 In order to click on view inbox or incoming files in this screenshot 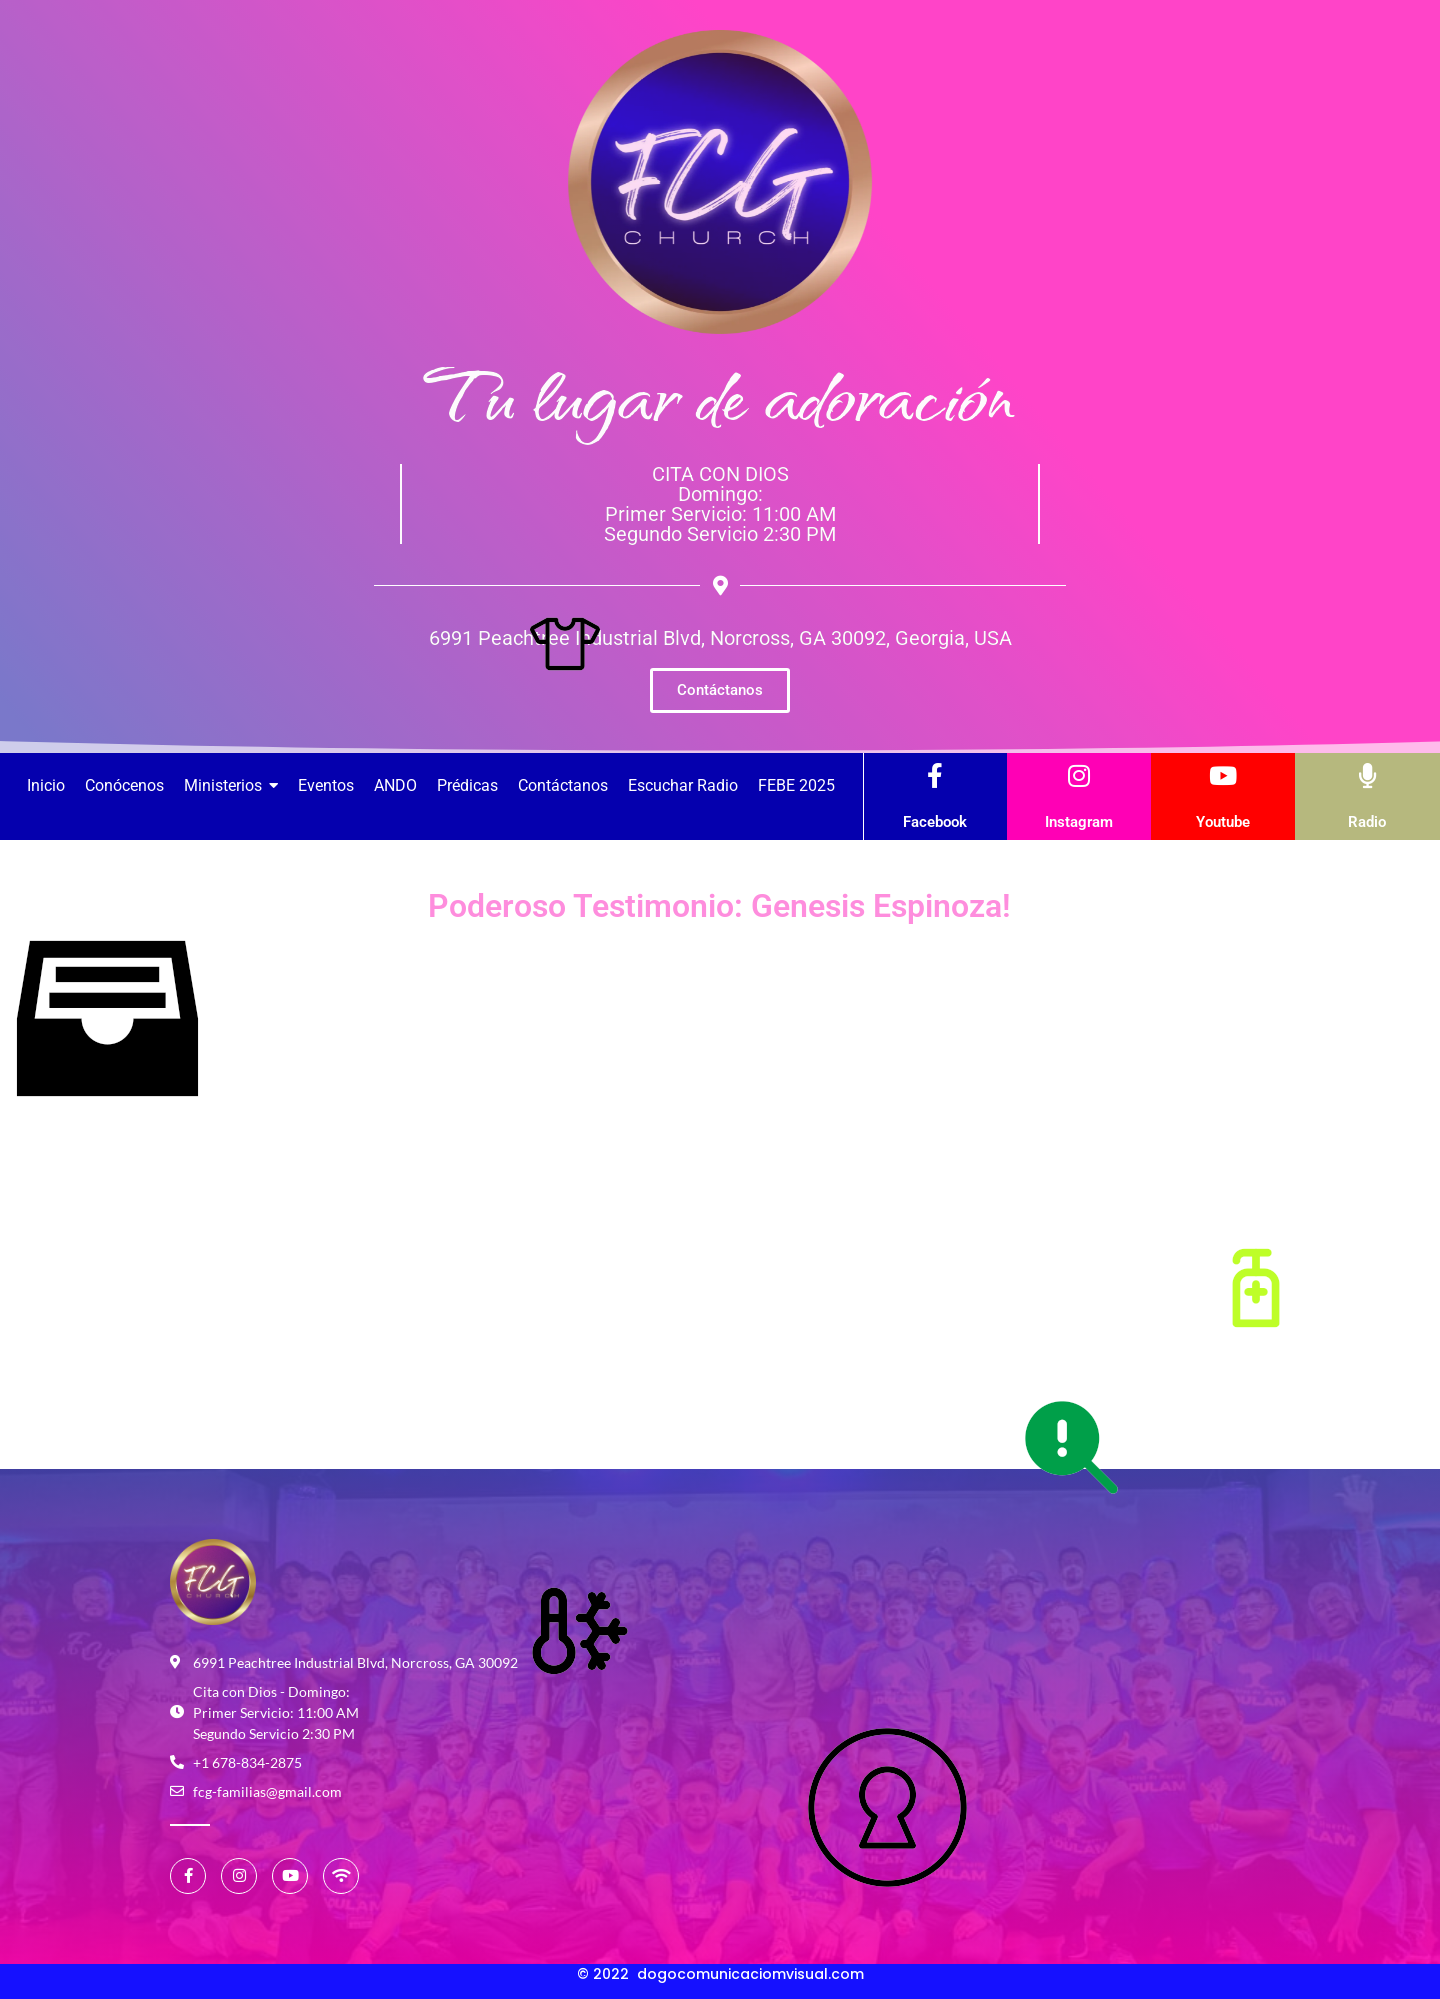, I will do `click(107, 1018)`.